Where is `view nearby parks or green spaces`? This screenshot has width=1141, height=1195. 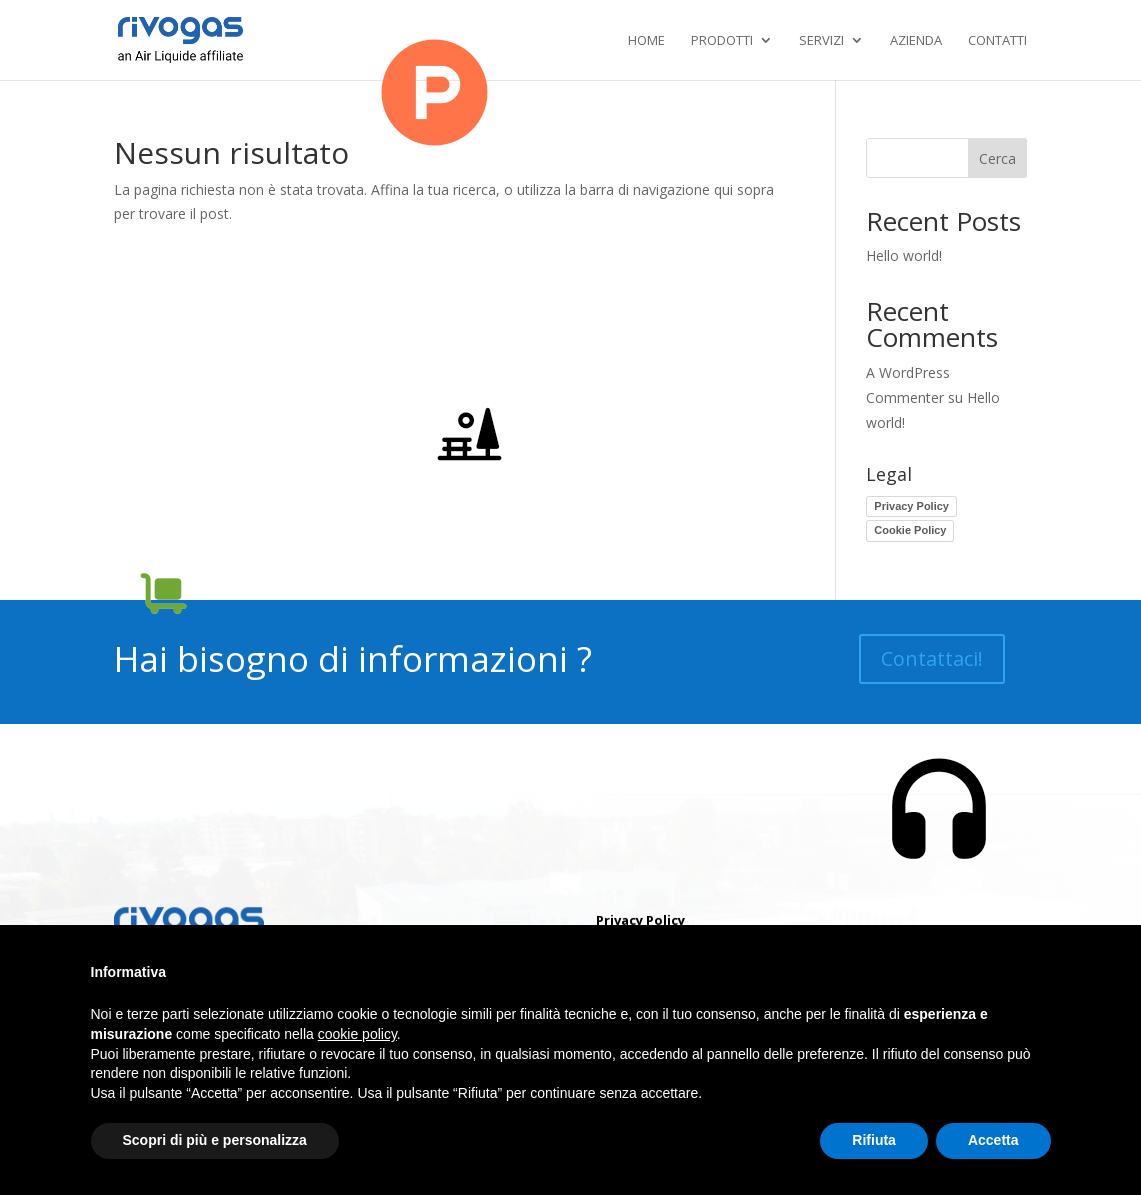 view nearby parks or green spaces is located at coordinates (469, 437).